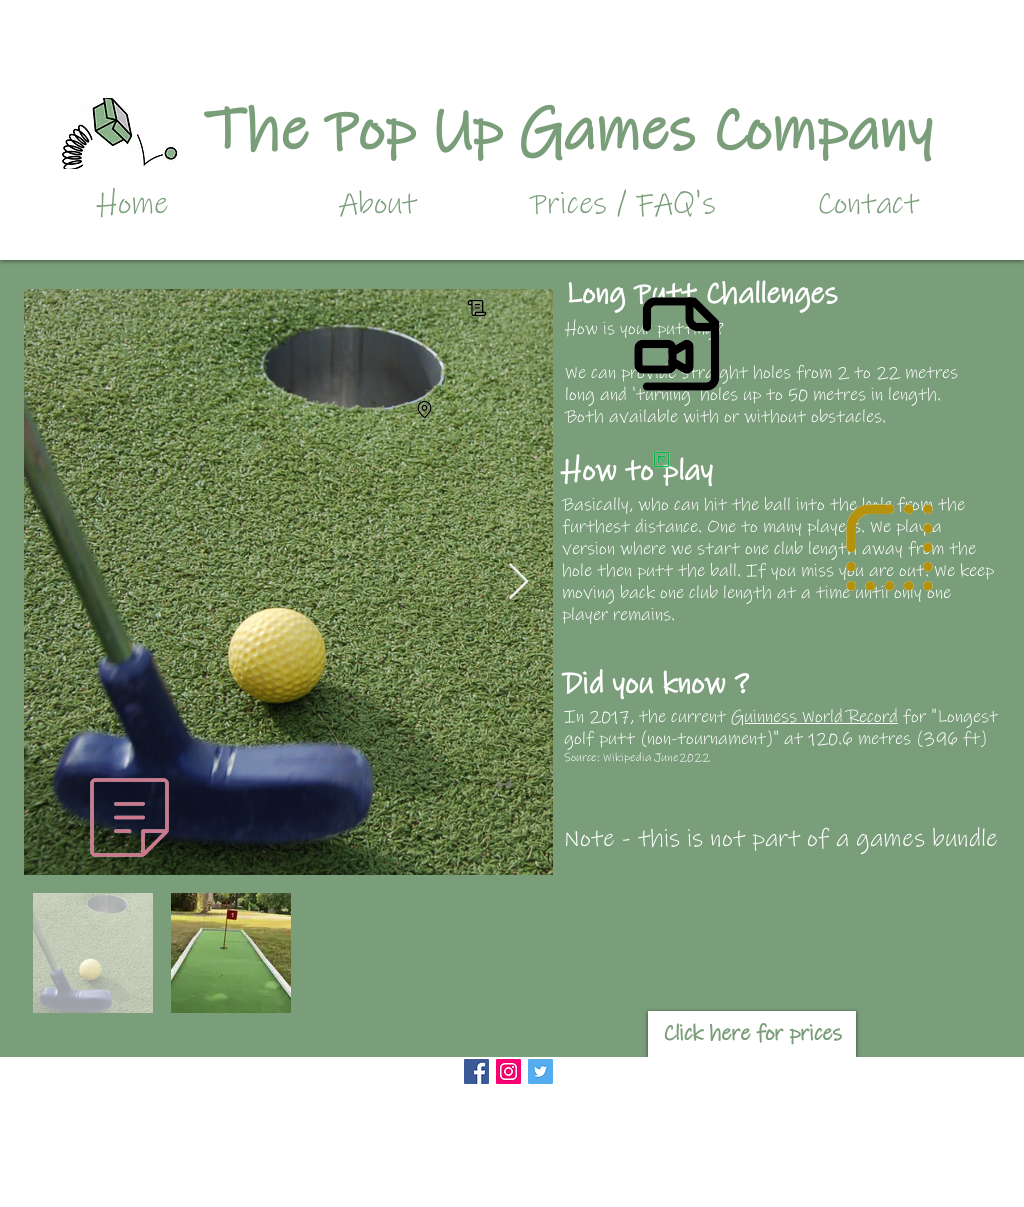 The height and width of the screenshot is (1207, 1024). What do you see at coordinates (504, 783) in the screenshot?
I see `toggle summer or vacation mode` at bounding box center [504, 783].